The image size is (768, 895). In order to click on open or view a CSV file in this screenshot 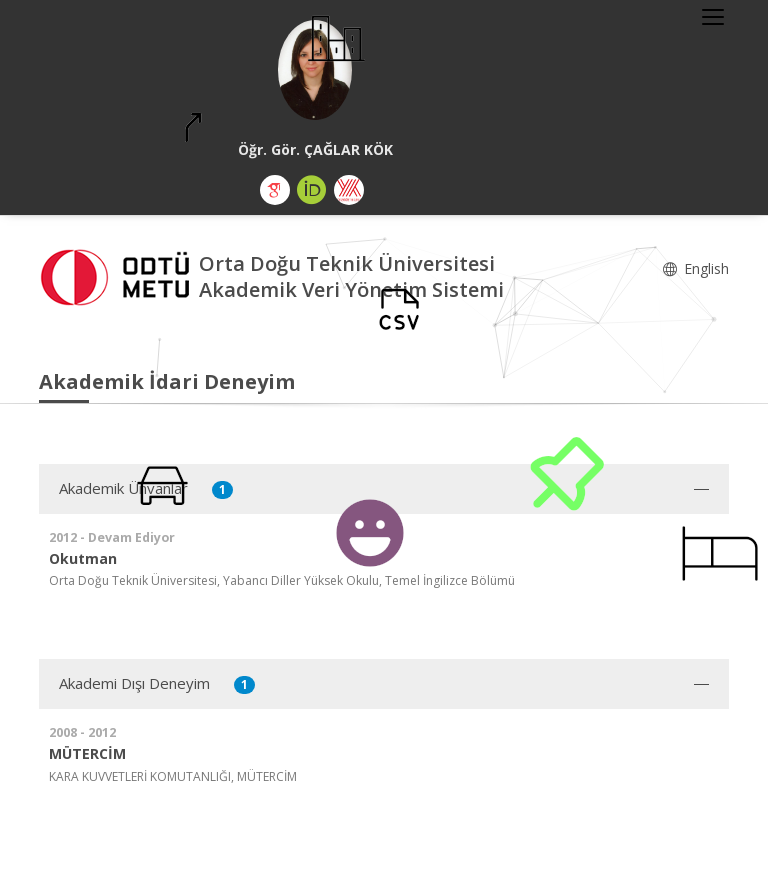, I will do `click(400, 311)`.